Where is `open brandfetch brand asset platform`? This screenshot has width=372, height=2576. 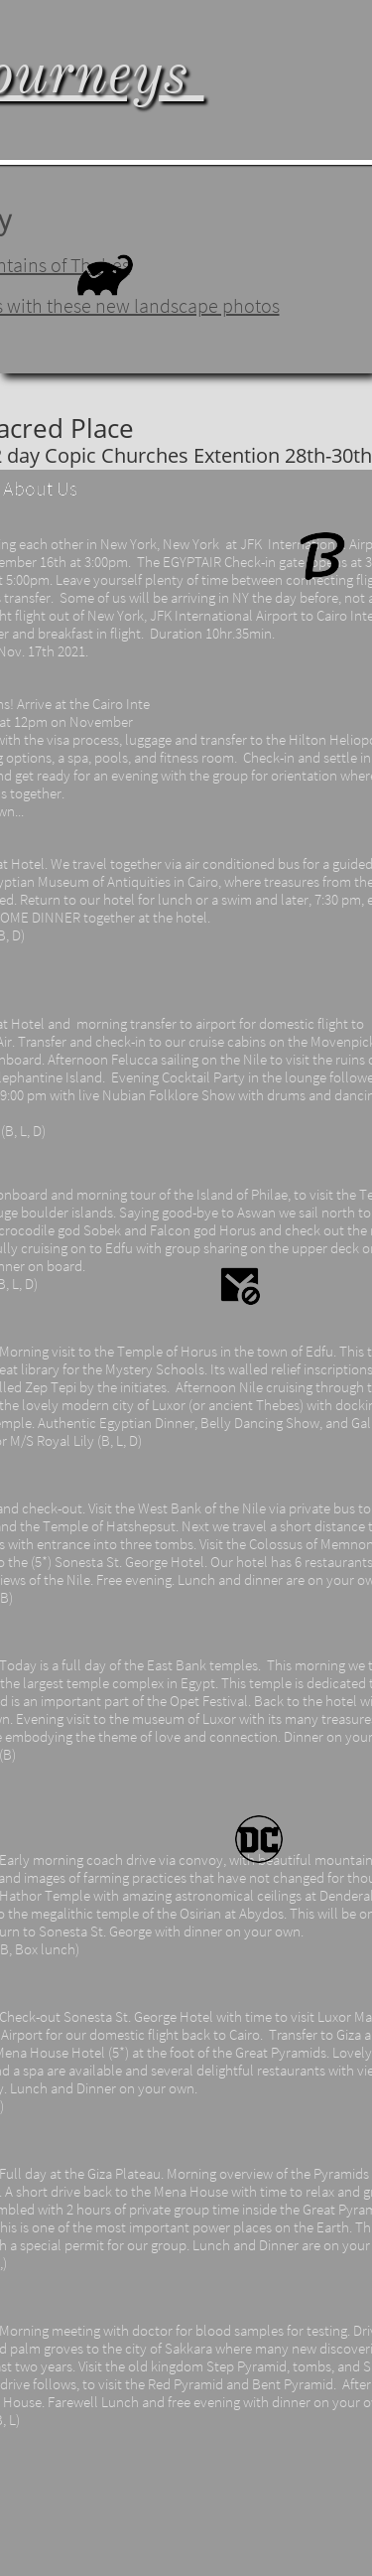
open brandfetch brand asset platform is located at coordinates (322, 556).